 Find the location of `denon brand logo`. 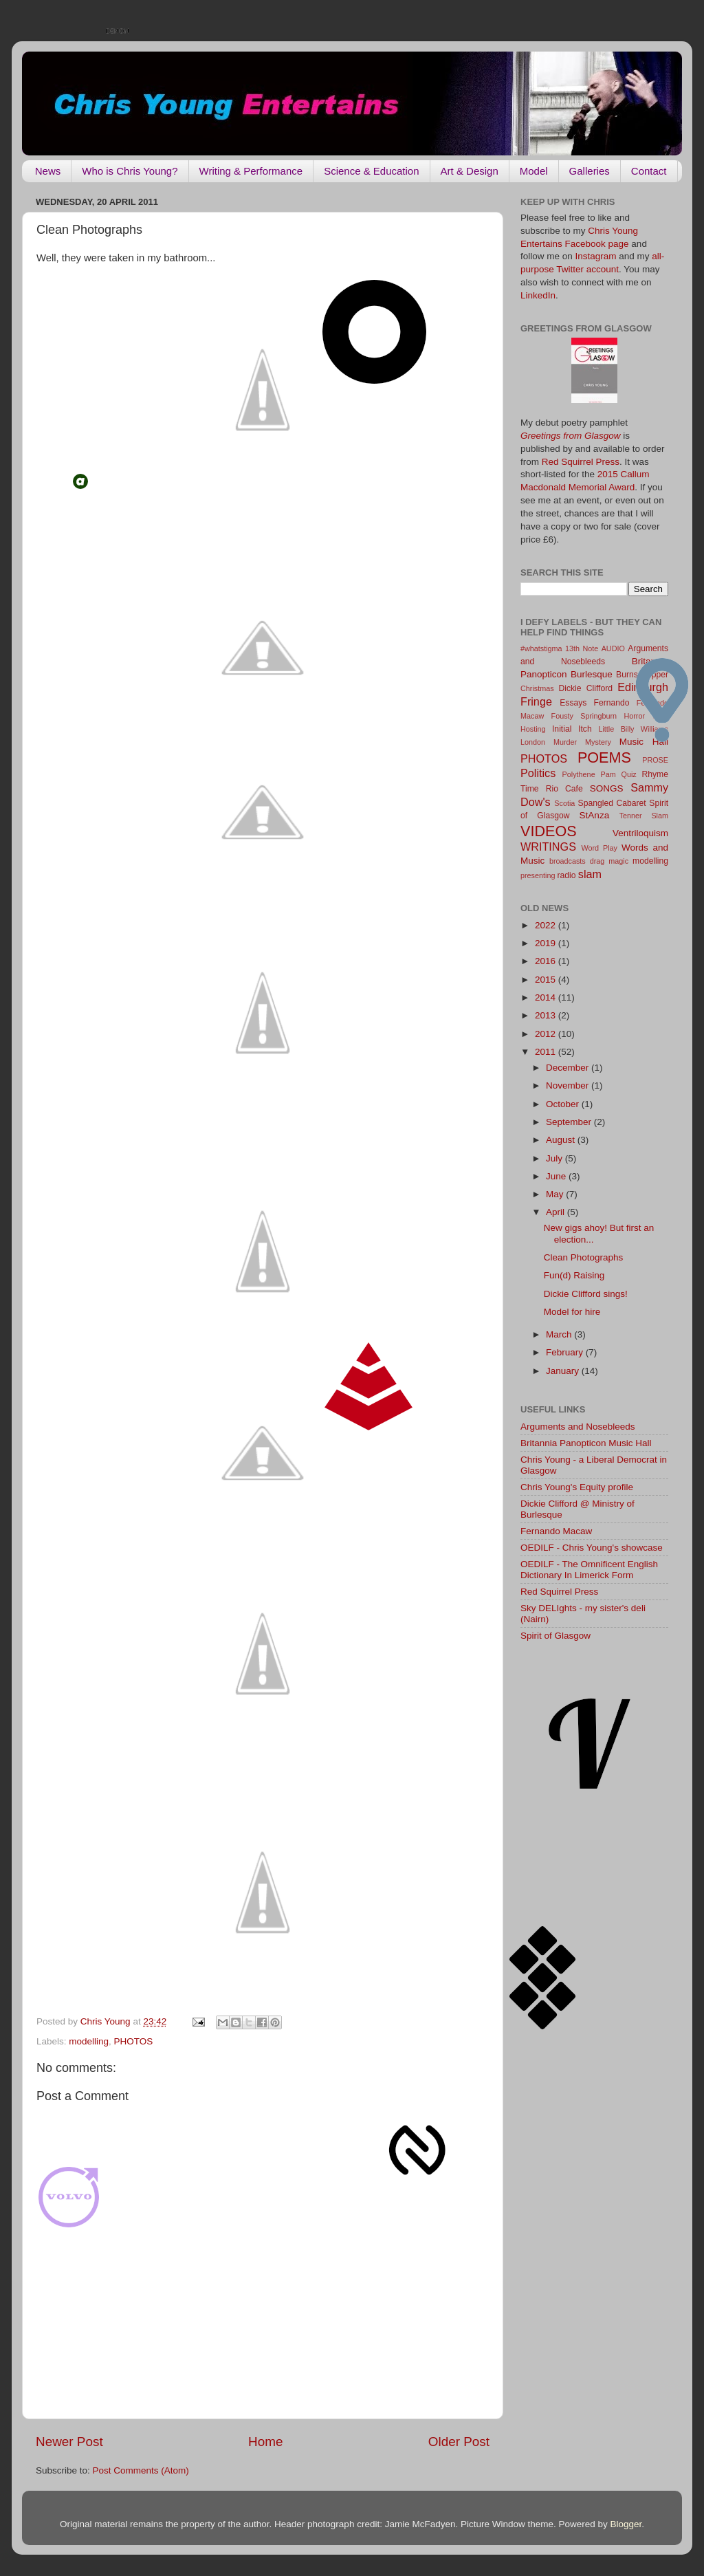

denon brand logo is located at coordinates (118, 31).